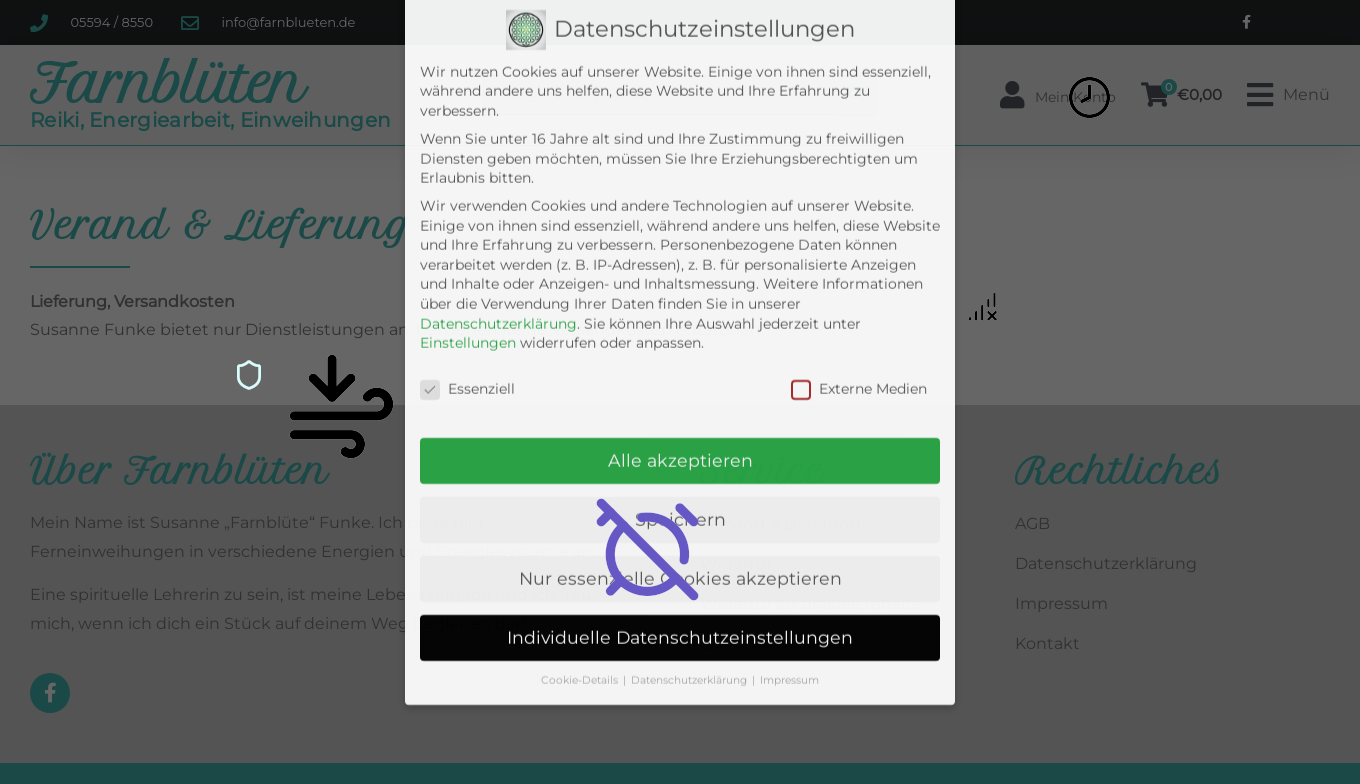  Describe the element at coordinates (983, 308) in the screenshot. I see `no cellular signal available` at that location.